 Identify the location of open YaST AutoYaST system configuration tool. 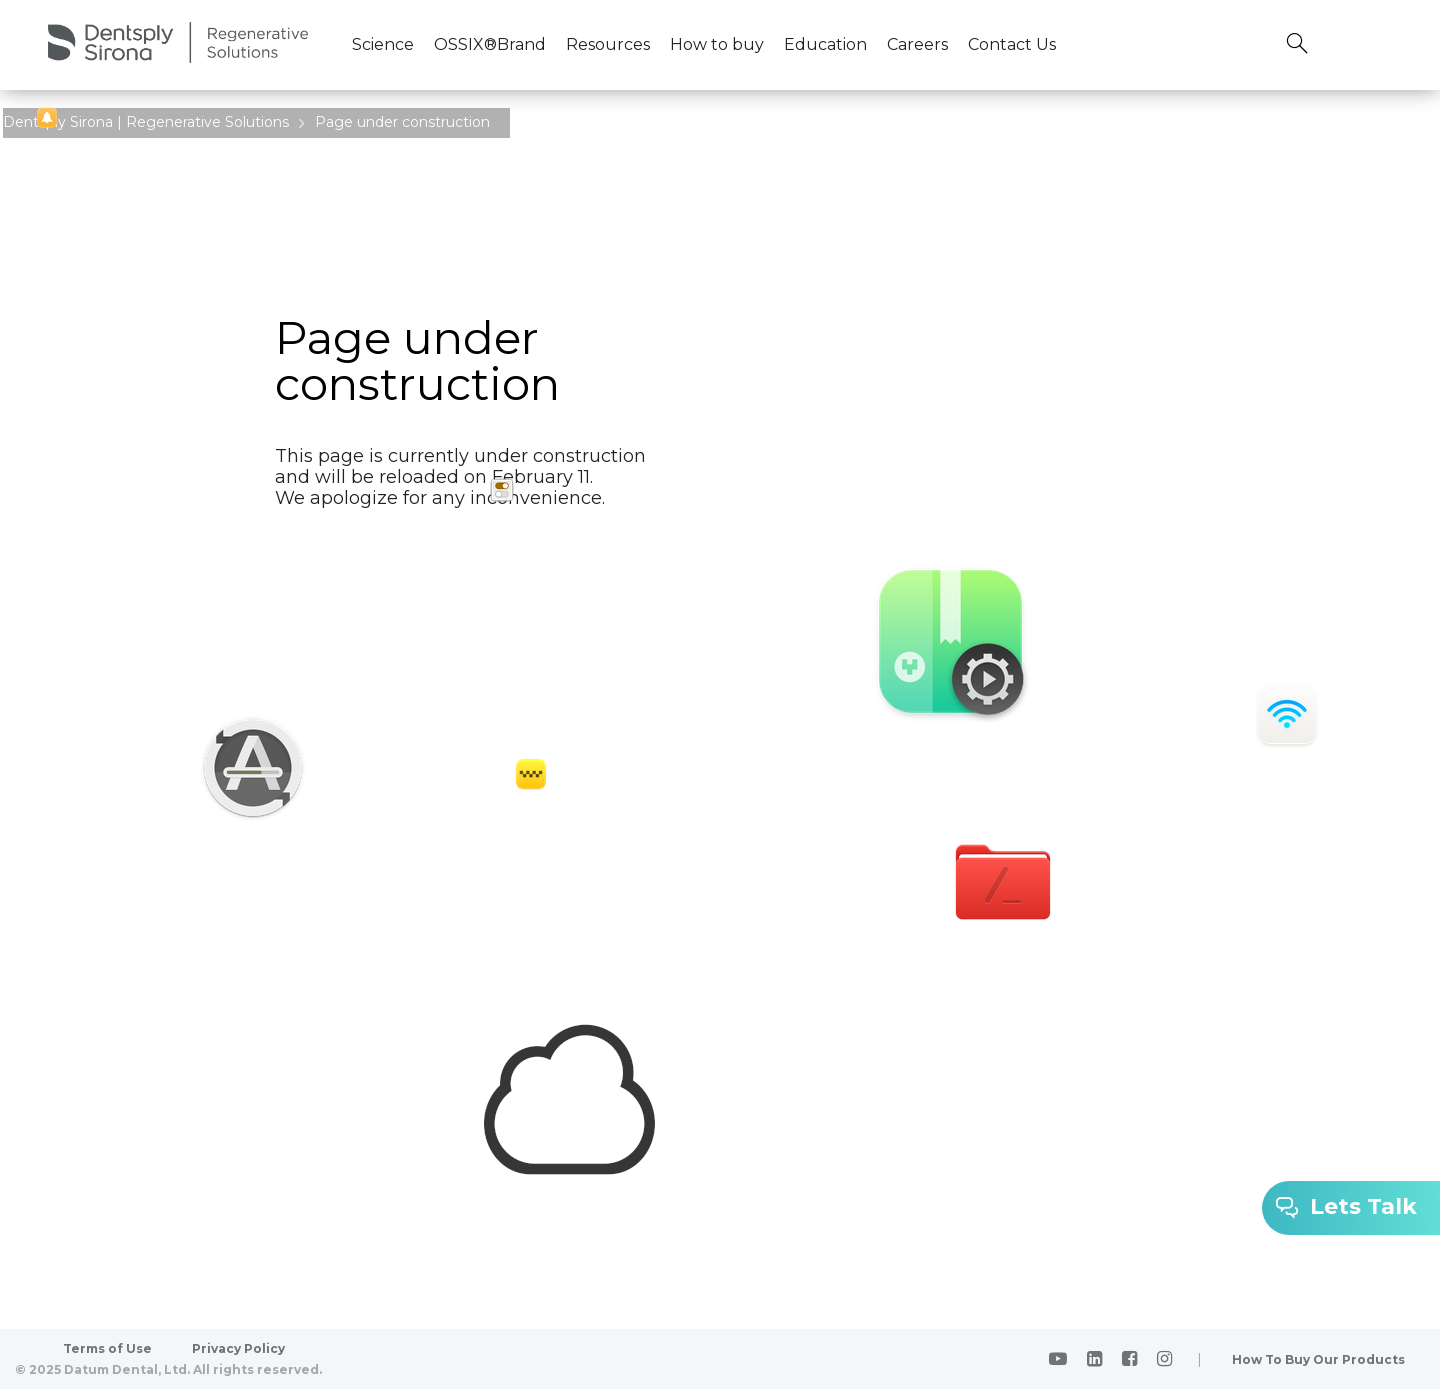
(950, 641).